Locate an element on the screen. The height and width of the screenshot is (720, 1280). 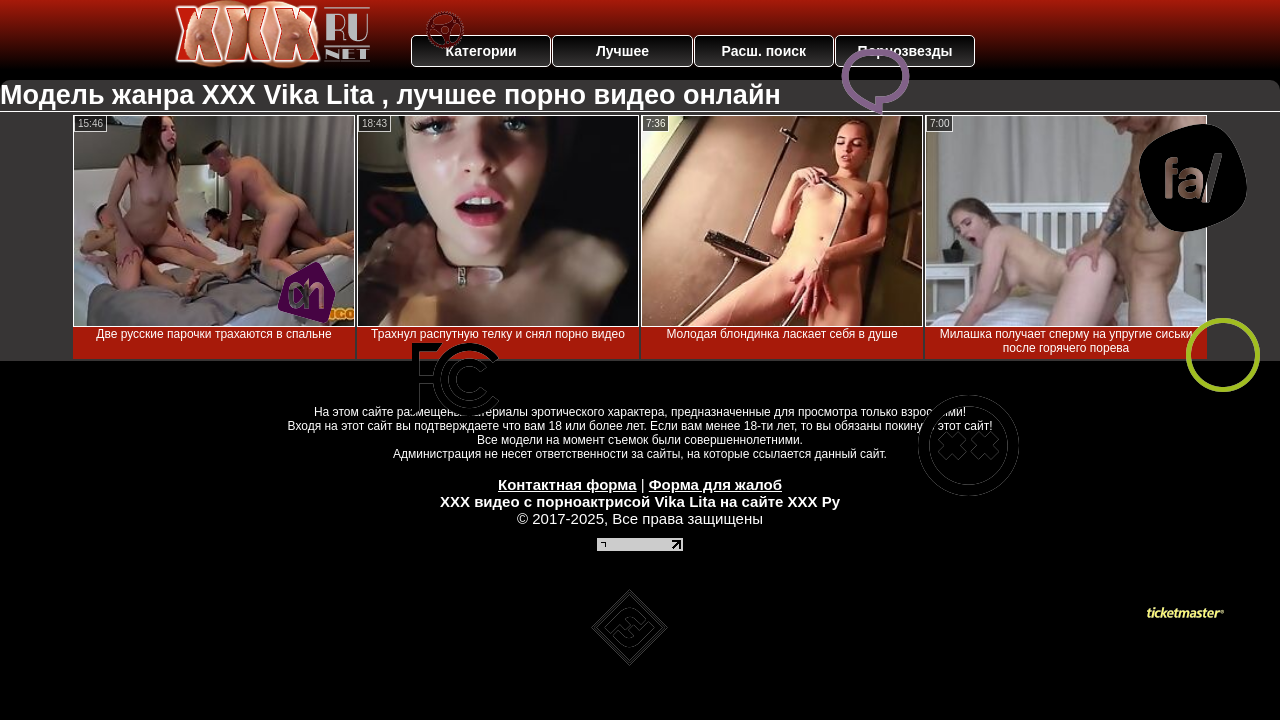
actix web framework logo is located at coordinates (445, 30).